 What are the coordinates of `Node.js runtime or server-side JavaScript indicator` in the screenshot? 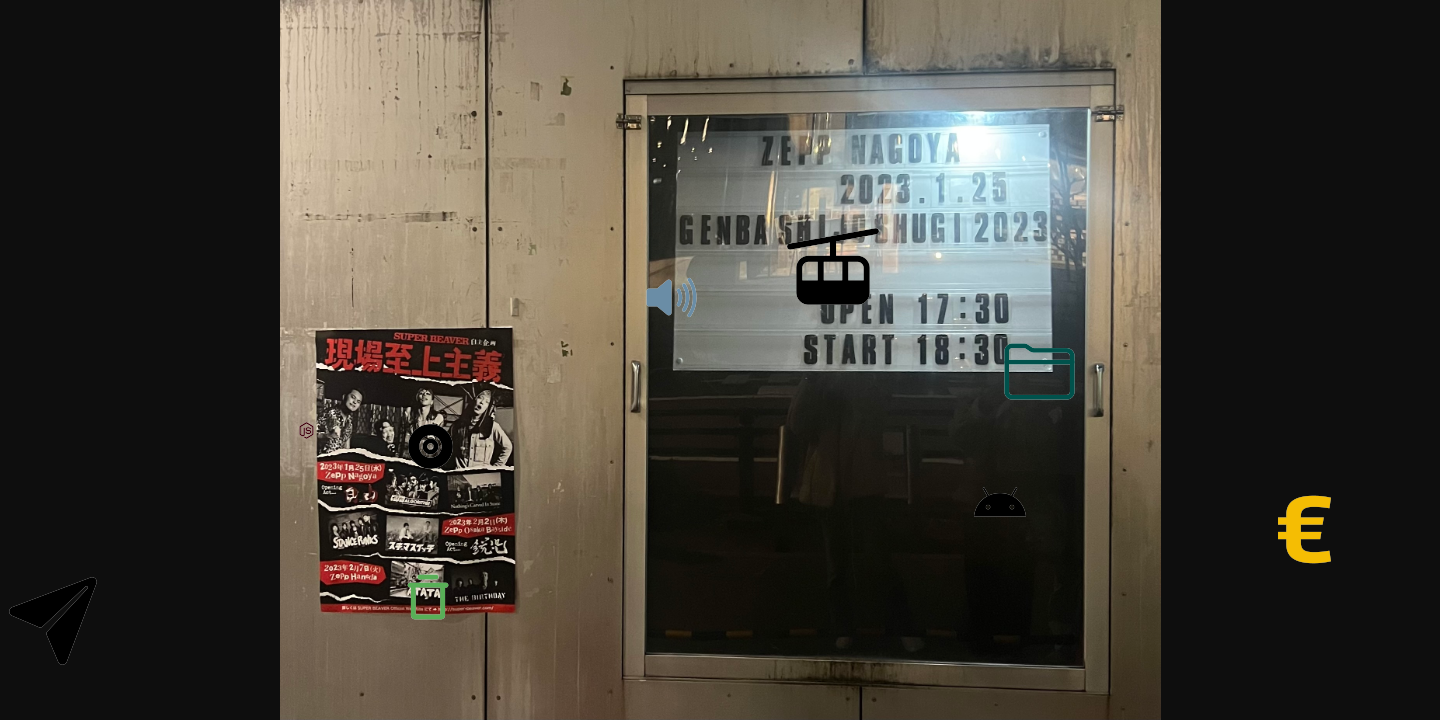 It's located at (306, 430).